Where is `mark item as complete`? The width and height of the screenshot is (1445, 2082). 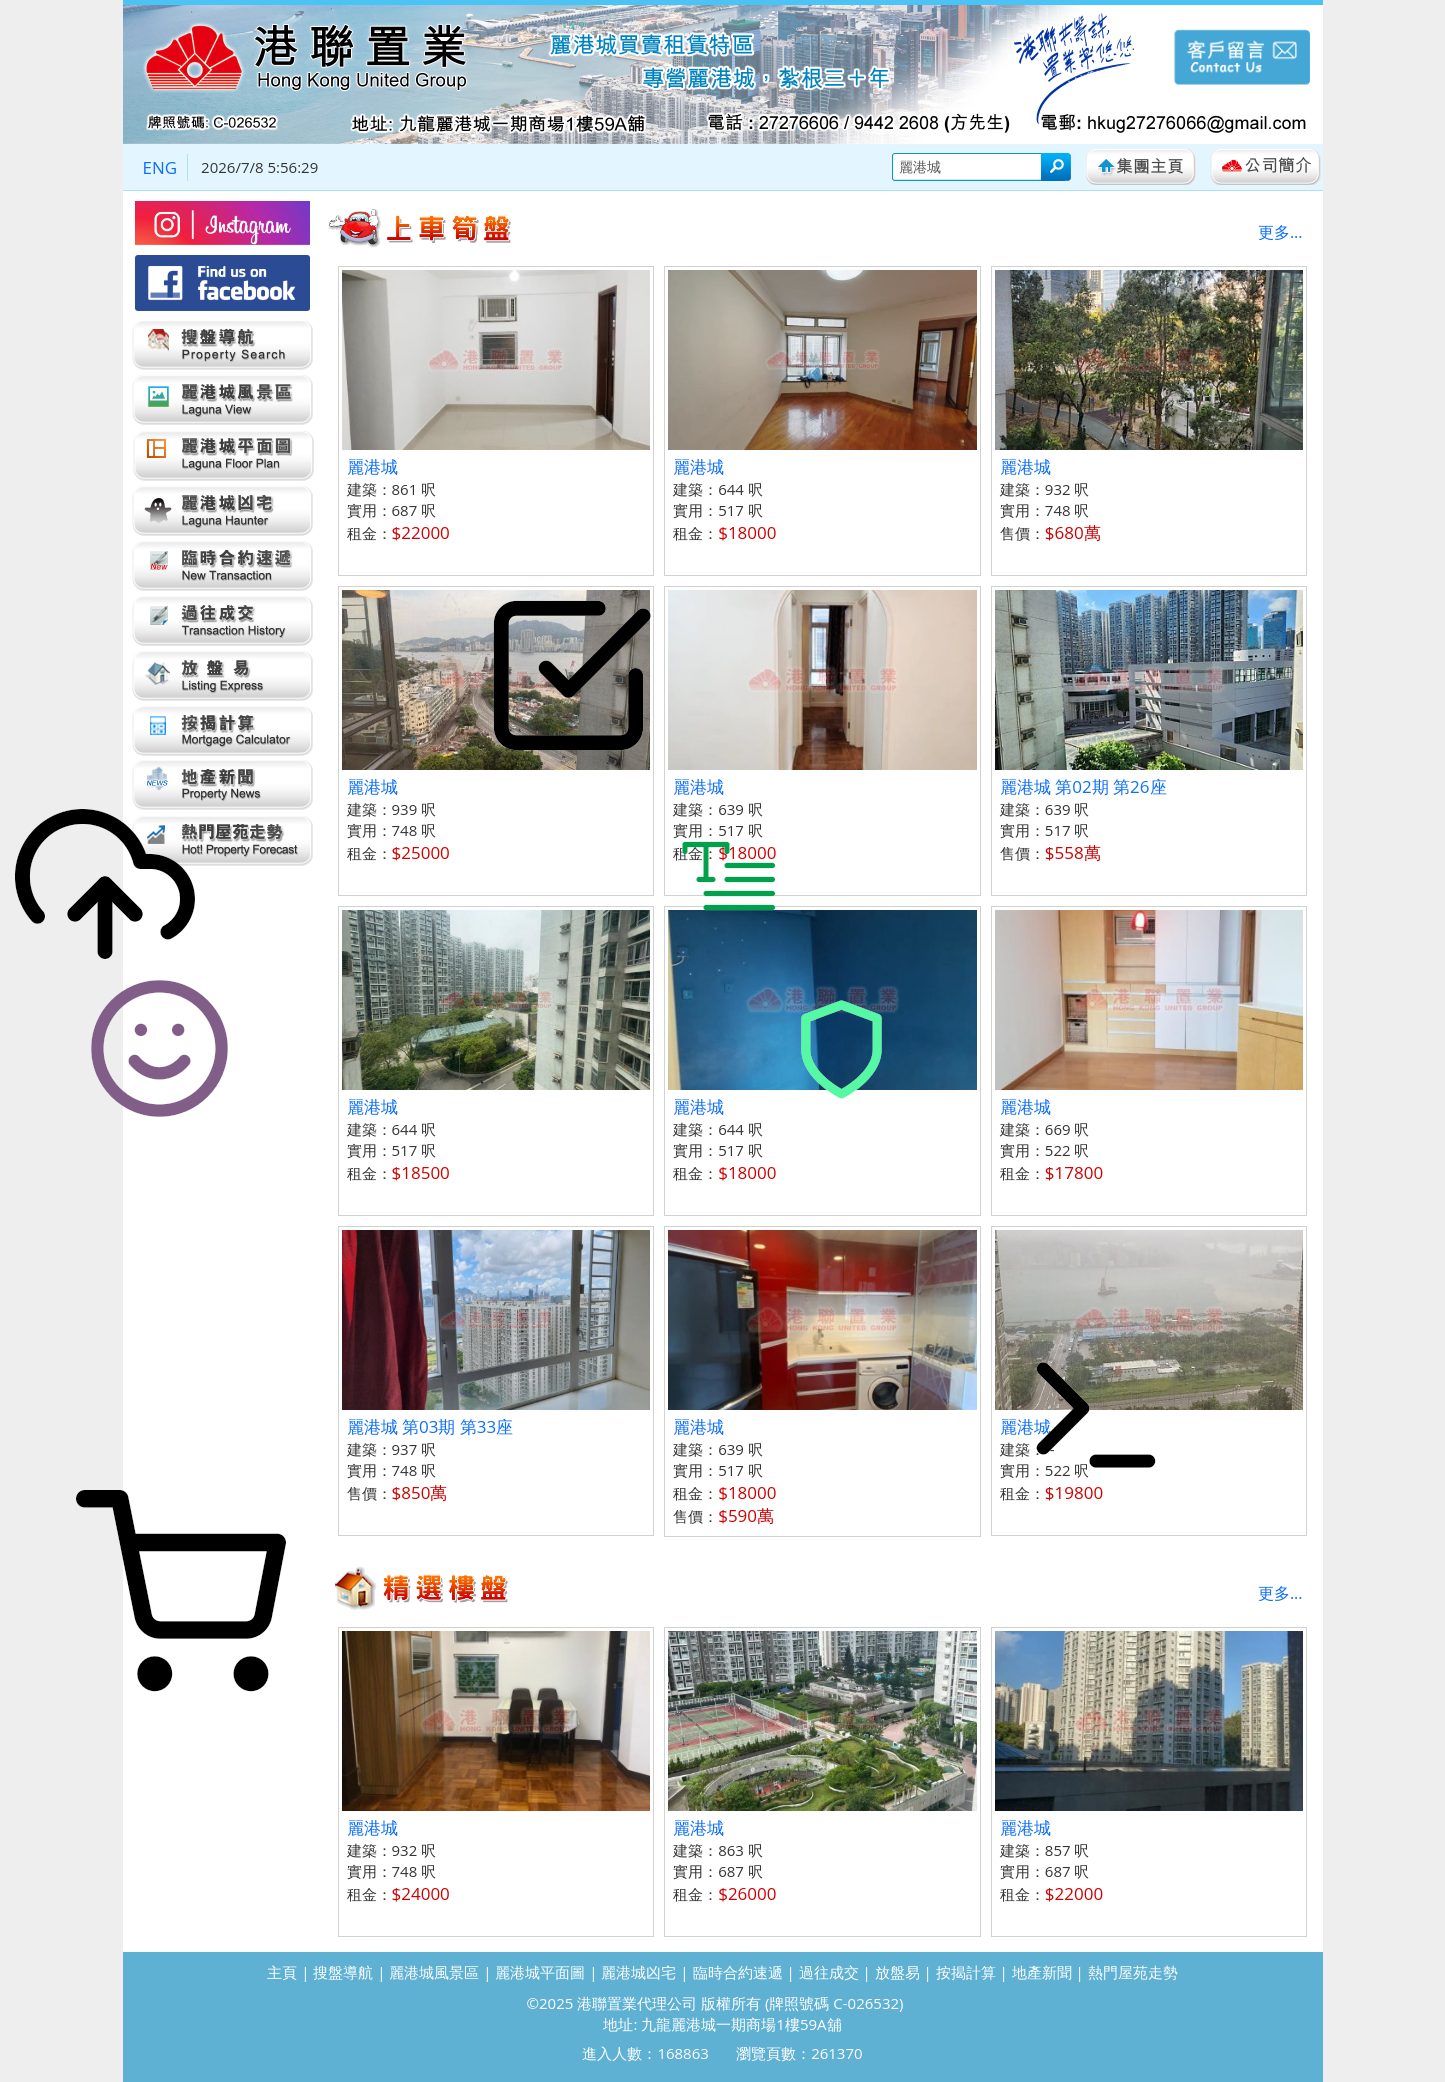
mark item as complete is located at coordinates (568, 675).